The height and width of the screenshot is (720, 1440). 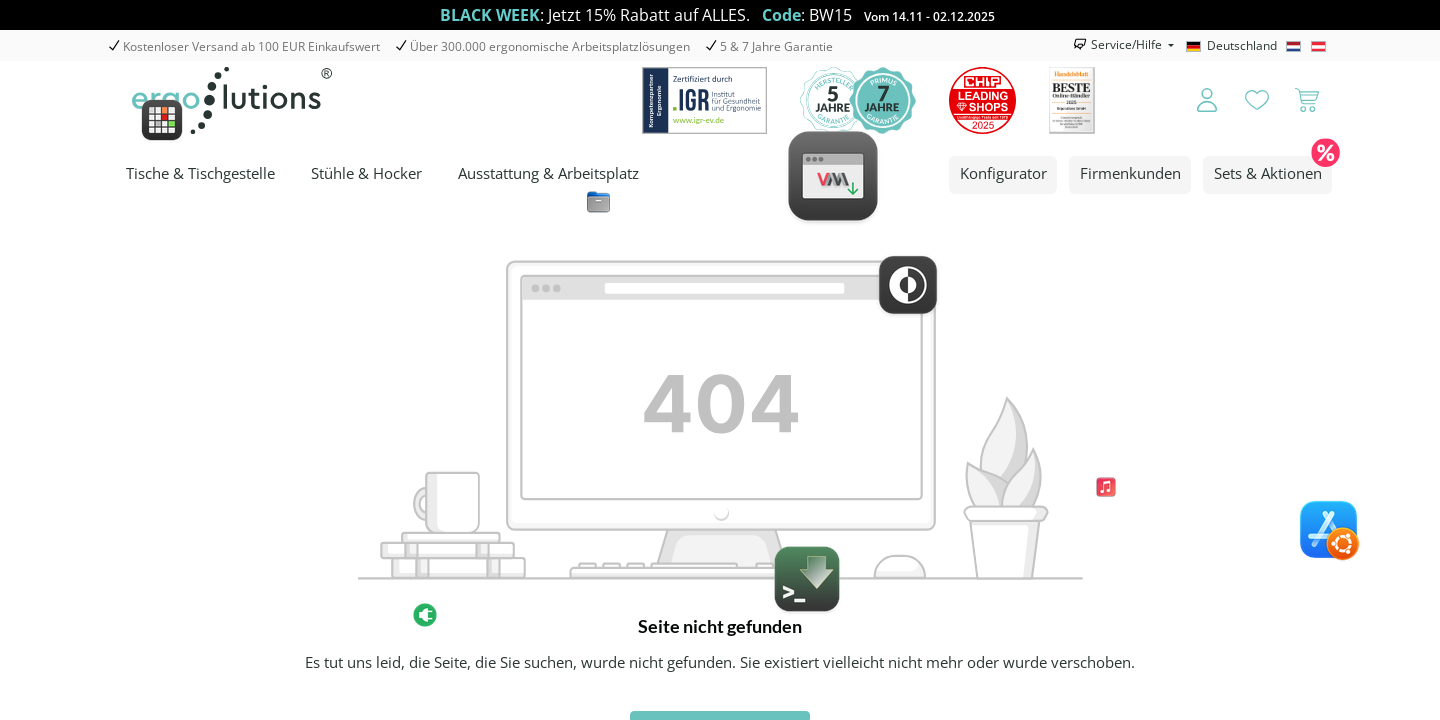 What do you see at coordinates (908, 286) in the screenshot?
I see `access plasma desktop theme settings` at bounding box center [908, 286].